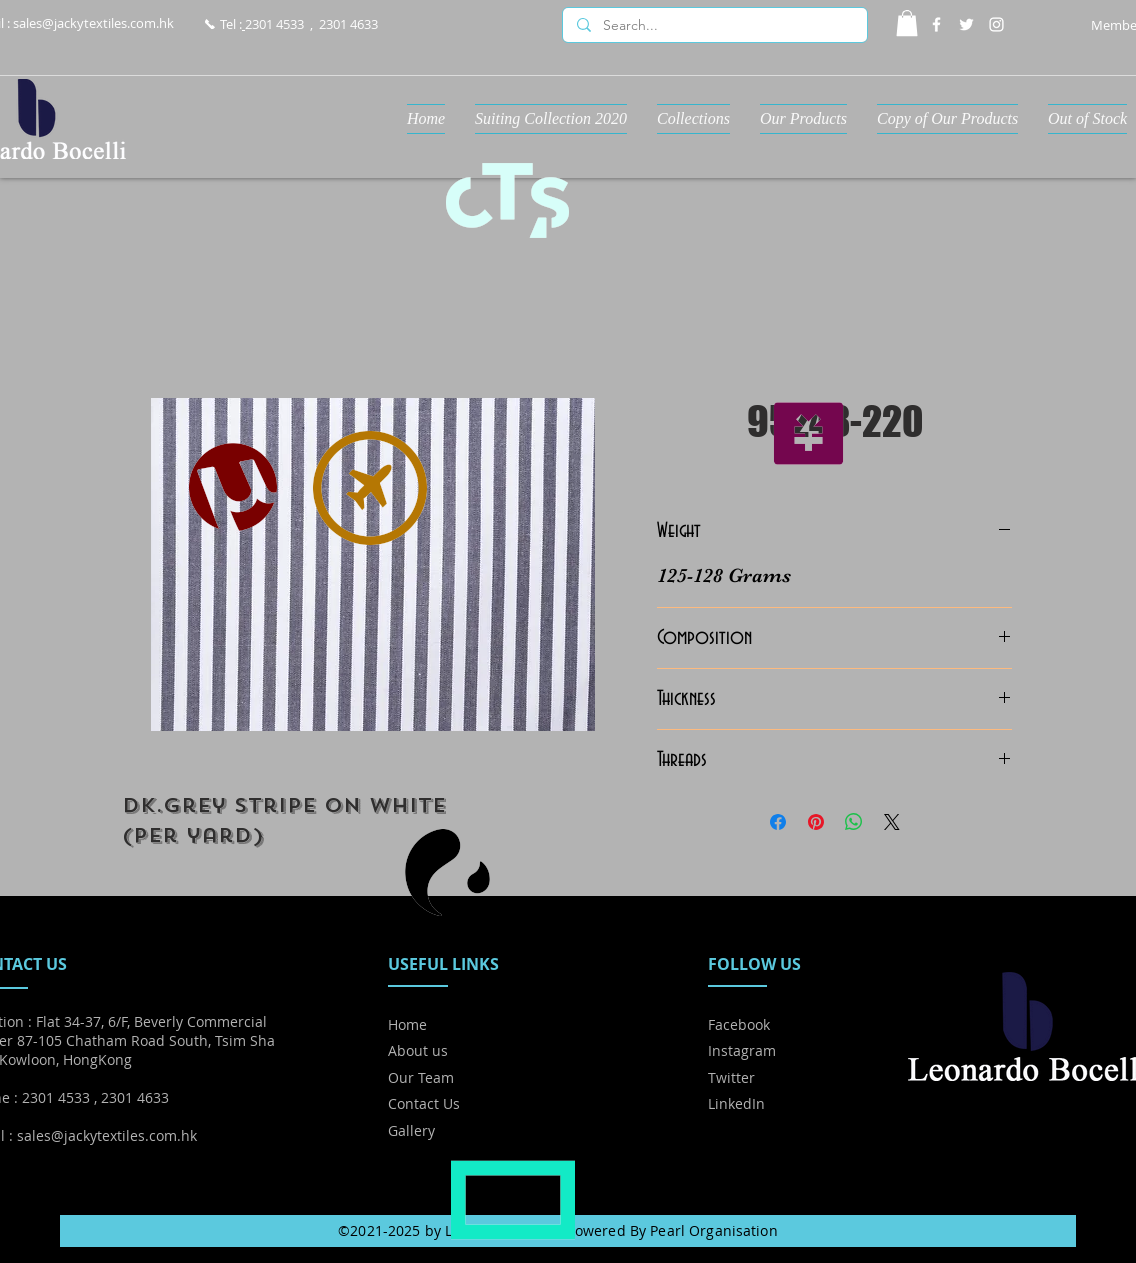 Image resolution: width=1136 pixels, height=1263 pixels. I want to click on access chinese yuan payment options, so click(808, 433).